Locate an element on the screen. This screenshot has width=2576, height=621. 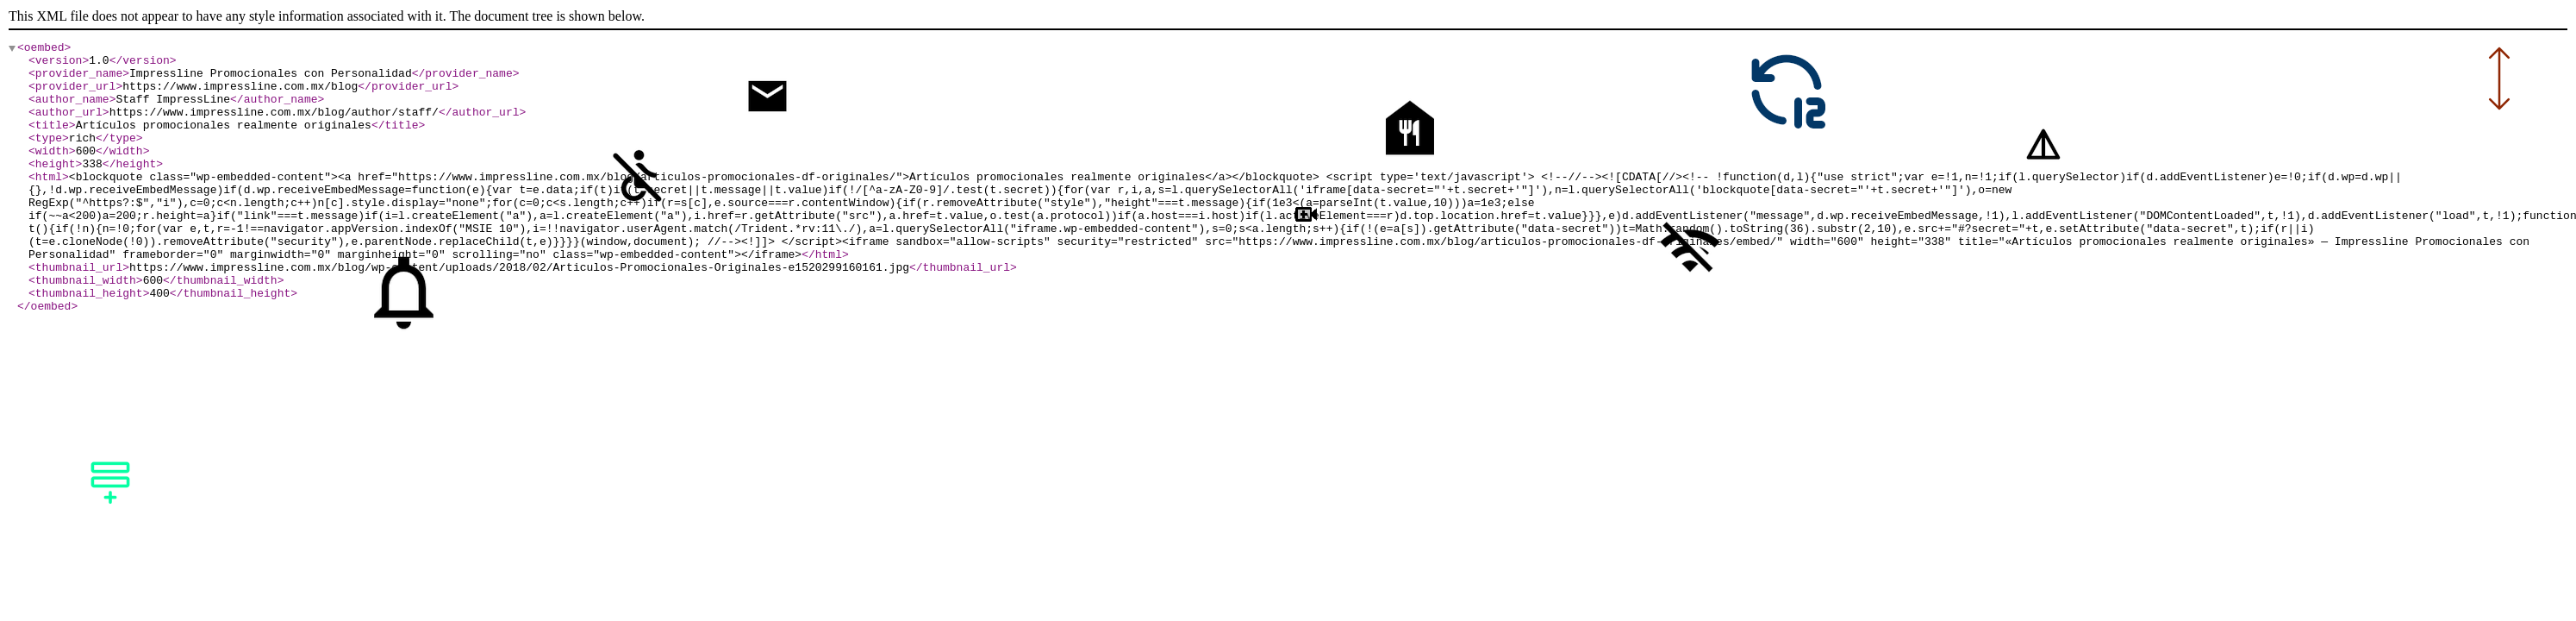
view notifications is located at coordinates (403, 292).